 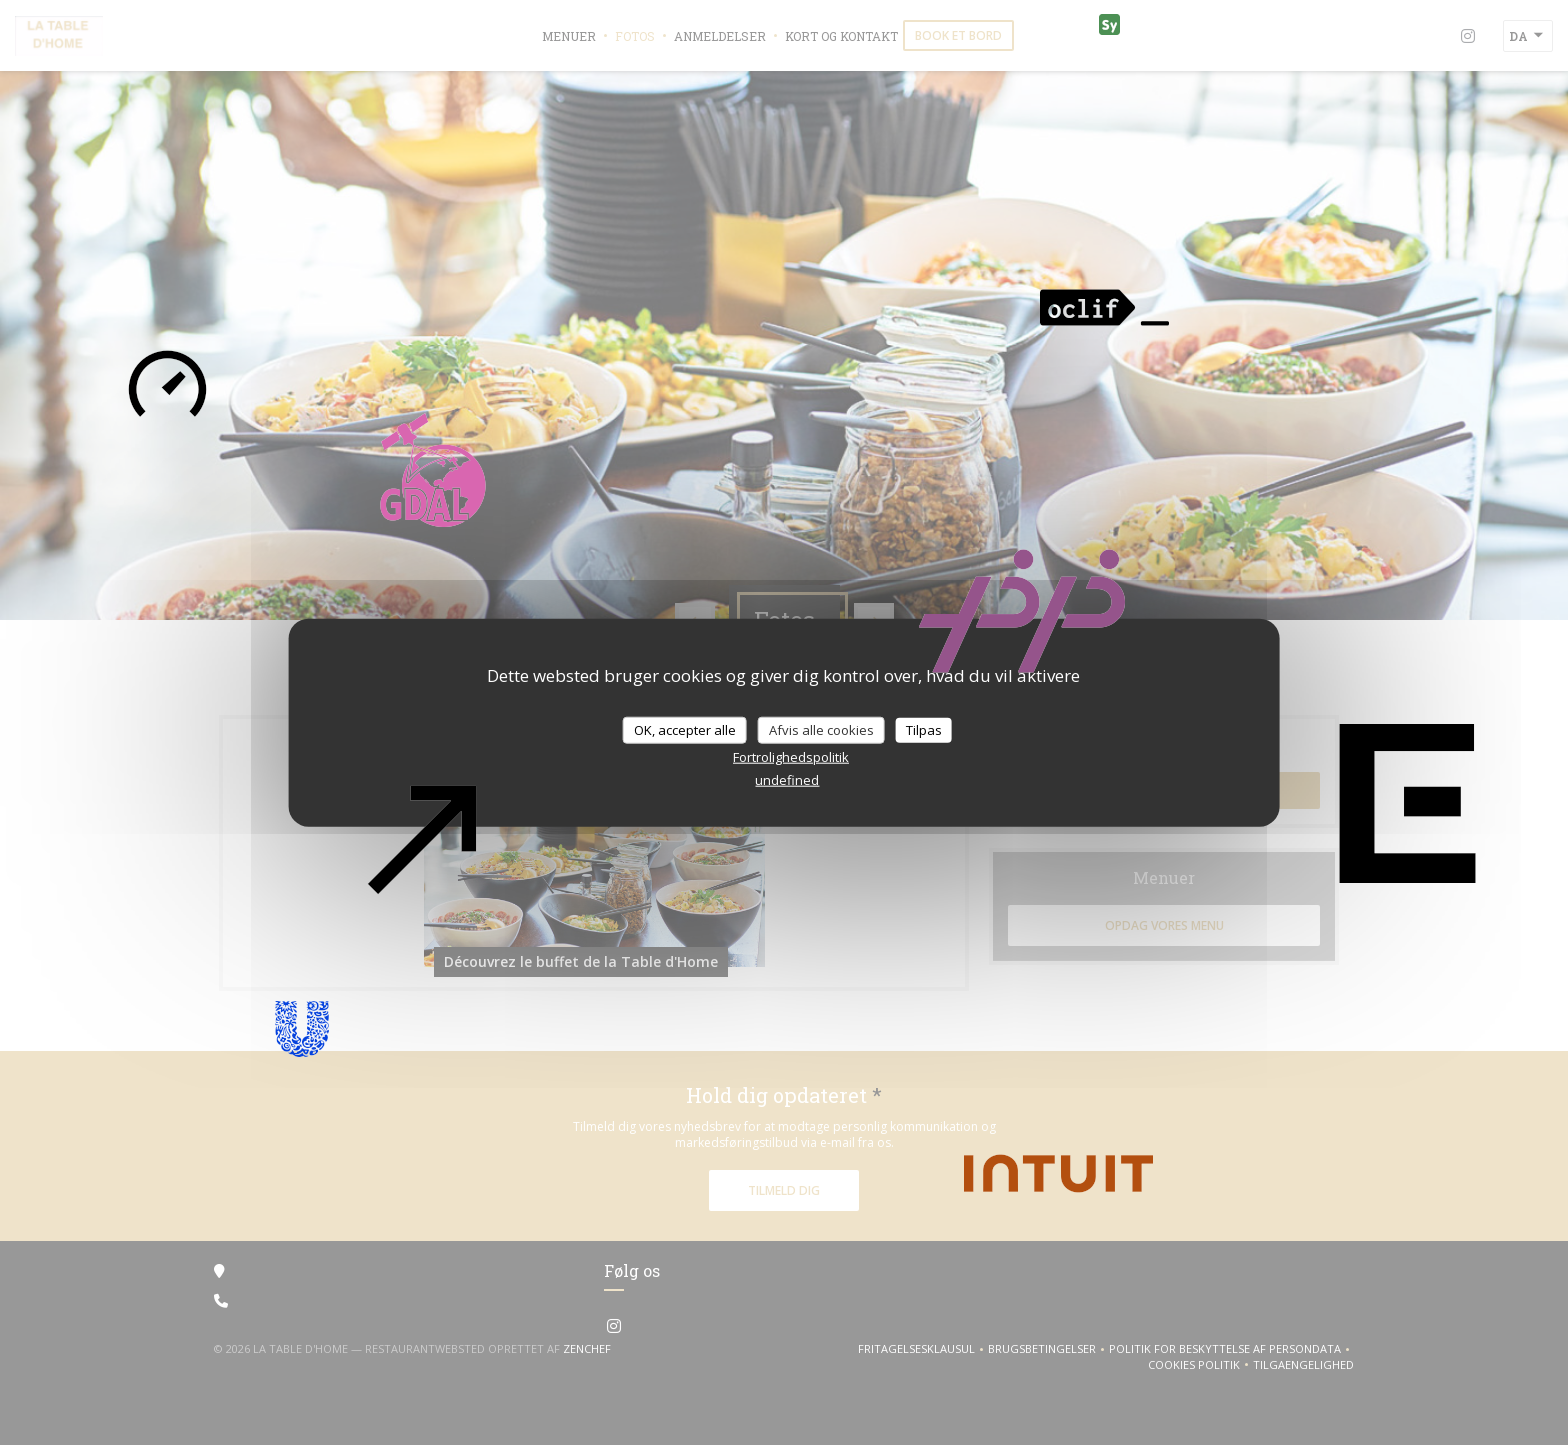 I want to click on open link in new tab or external window, so click(x=424, y=837).